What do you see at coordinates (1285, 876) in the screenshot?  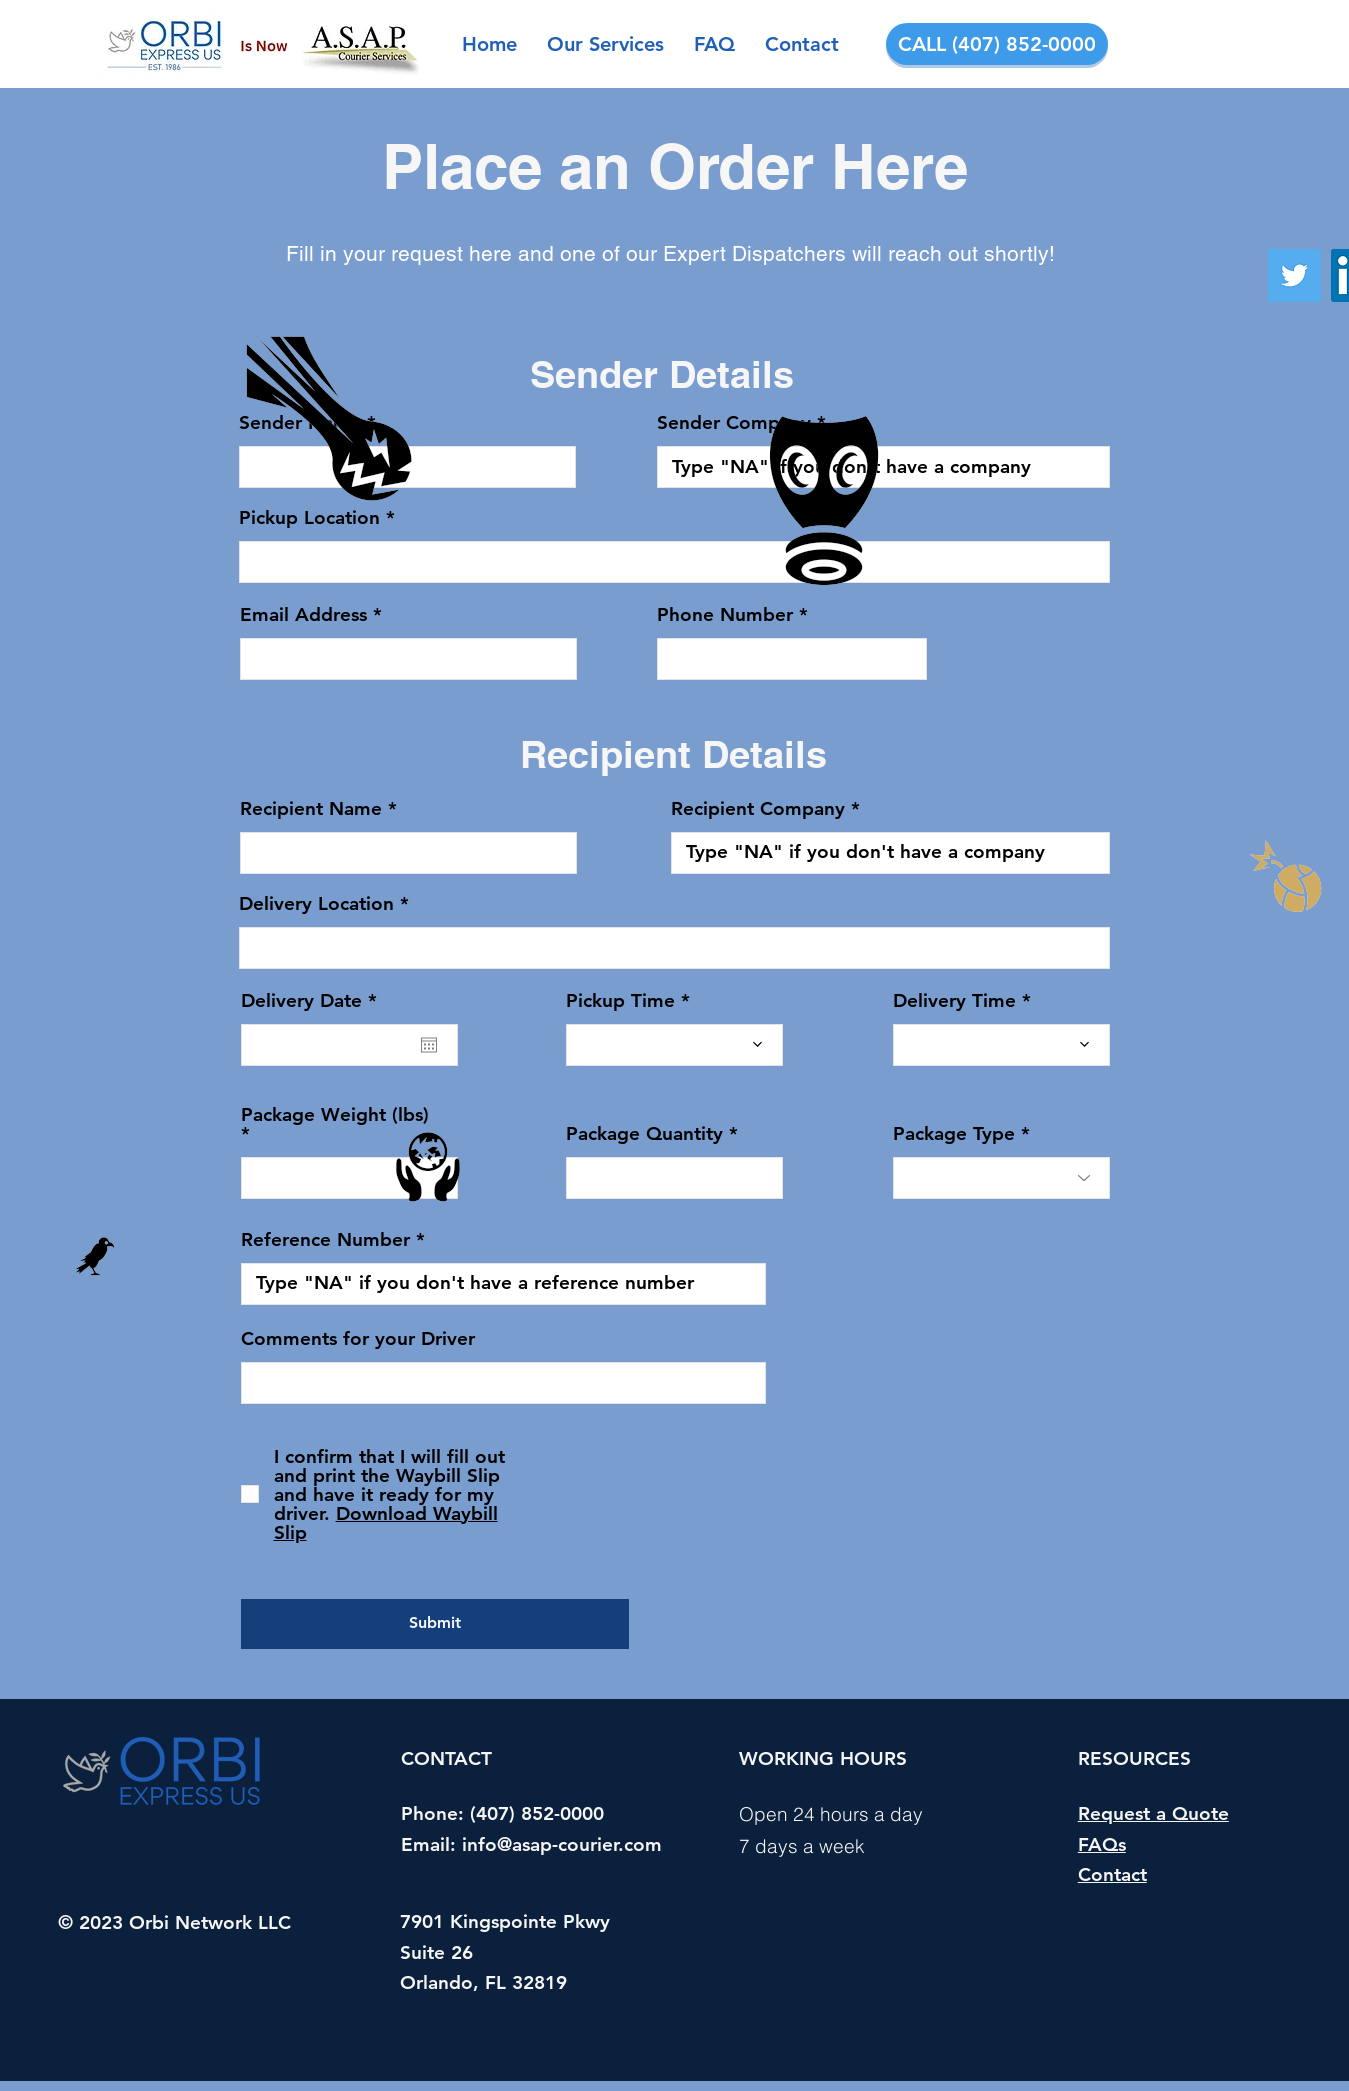 I see `activate explosive item in game` at bounding box center [1285, 876].